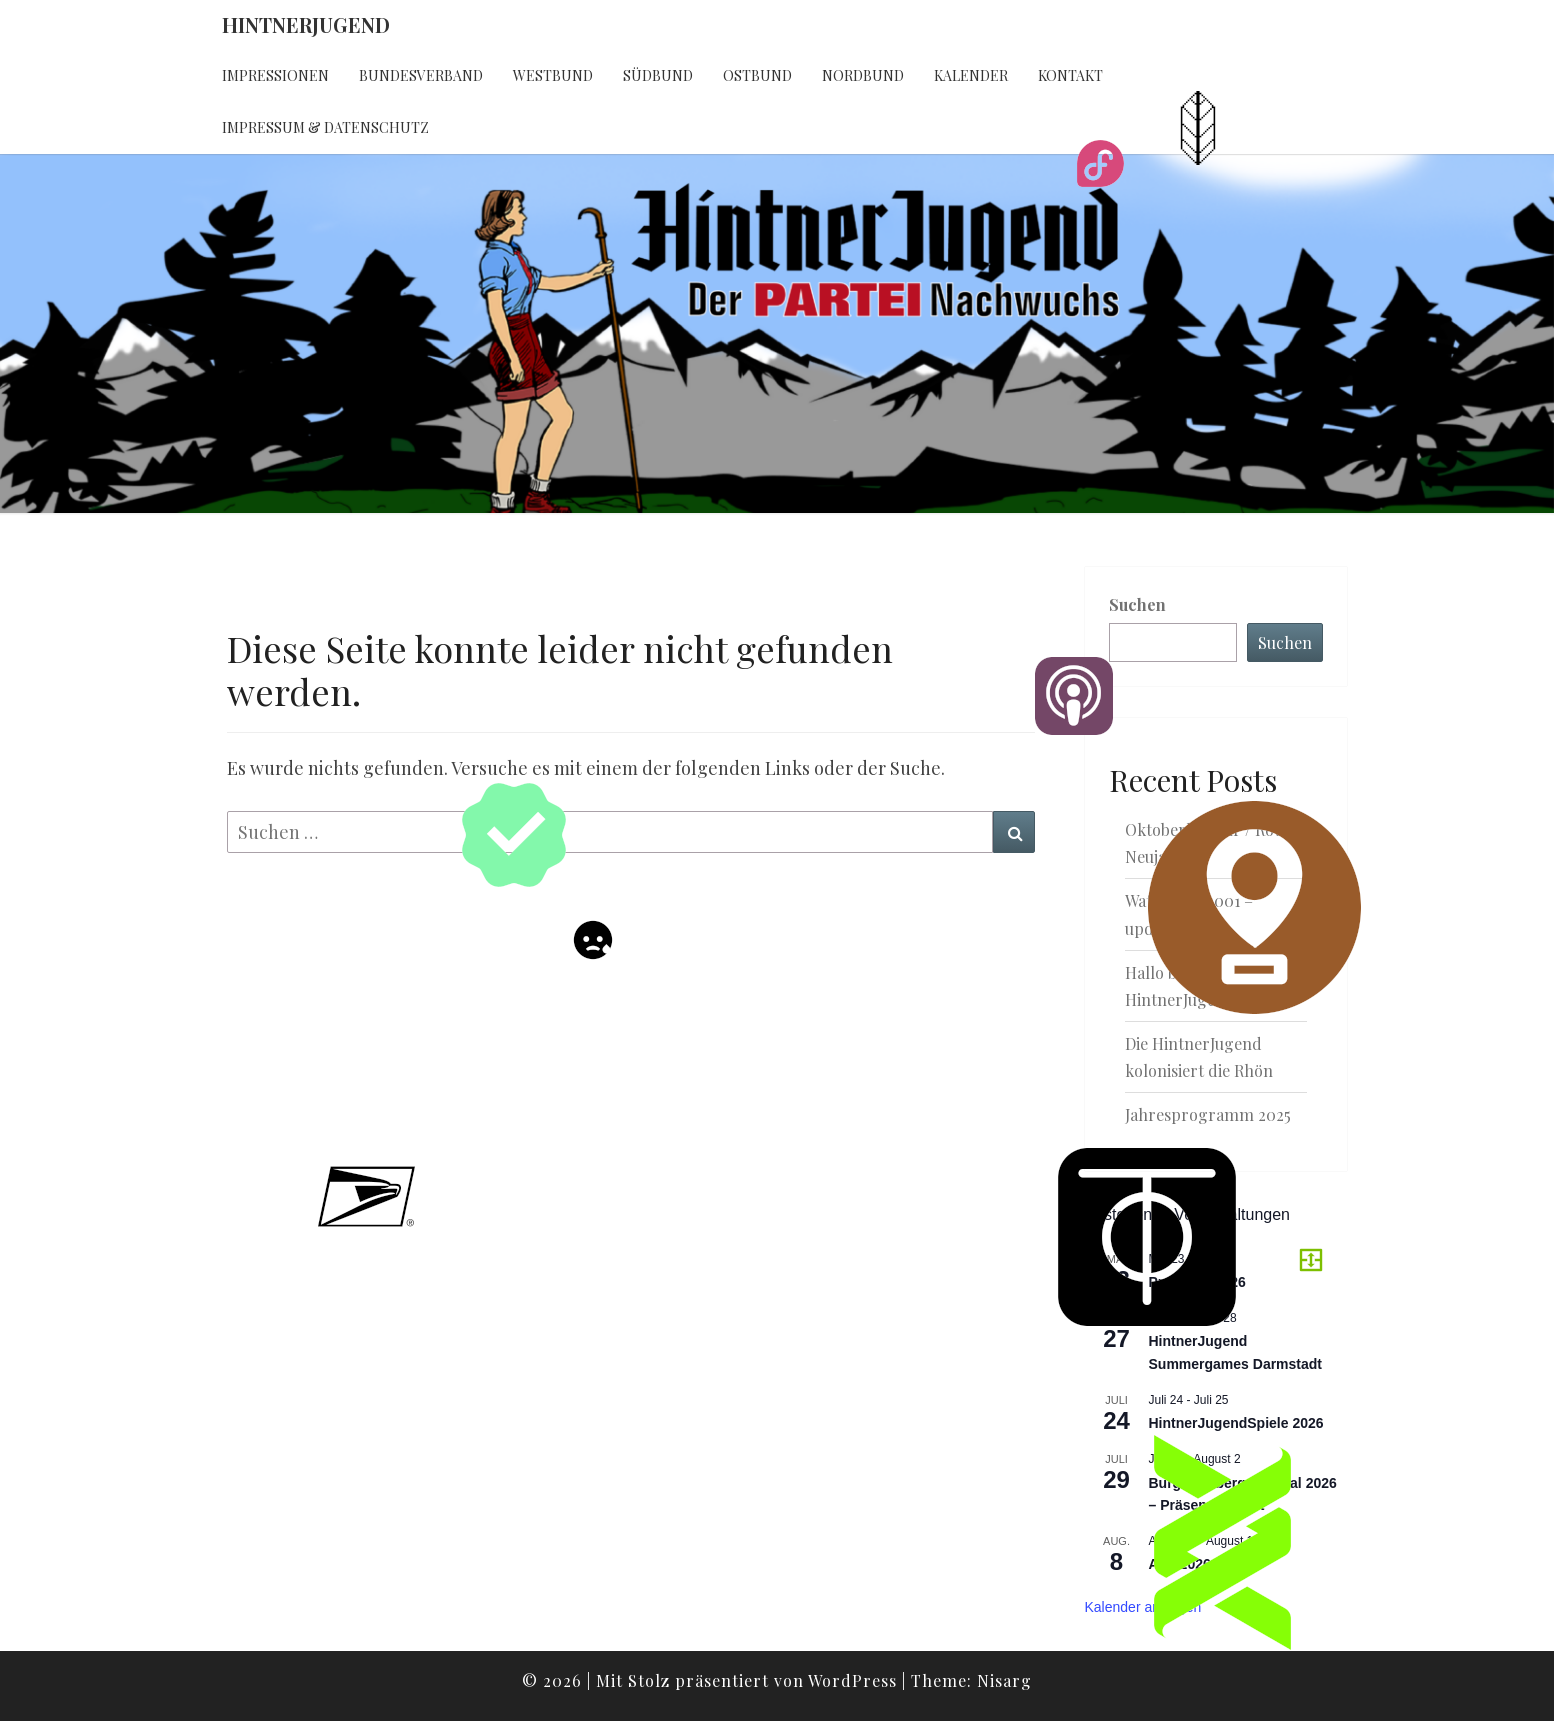 The width and height of the screenshot is (1554, 1721). Describe the element at coordinates (1100, 163) in the screenshot. I see `Fedora Linux logo` at that location.